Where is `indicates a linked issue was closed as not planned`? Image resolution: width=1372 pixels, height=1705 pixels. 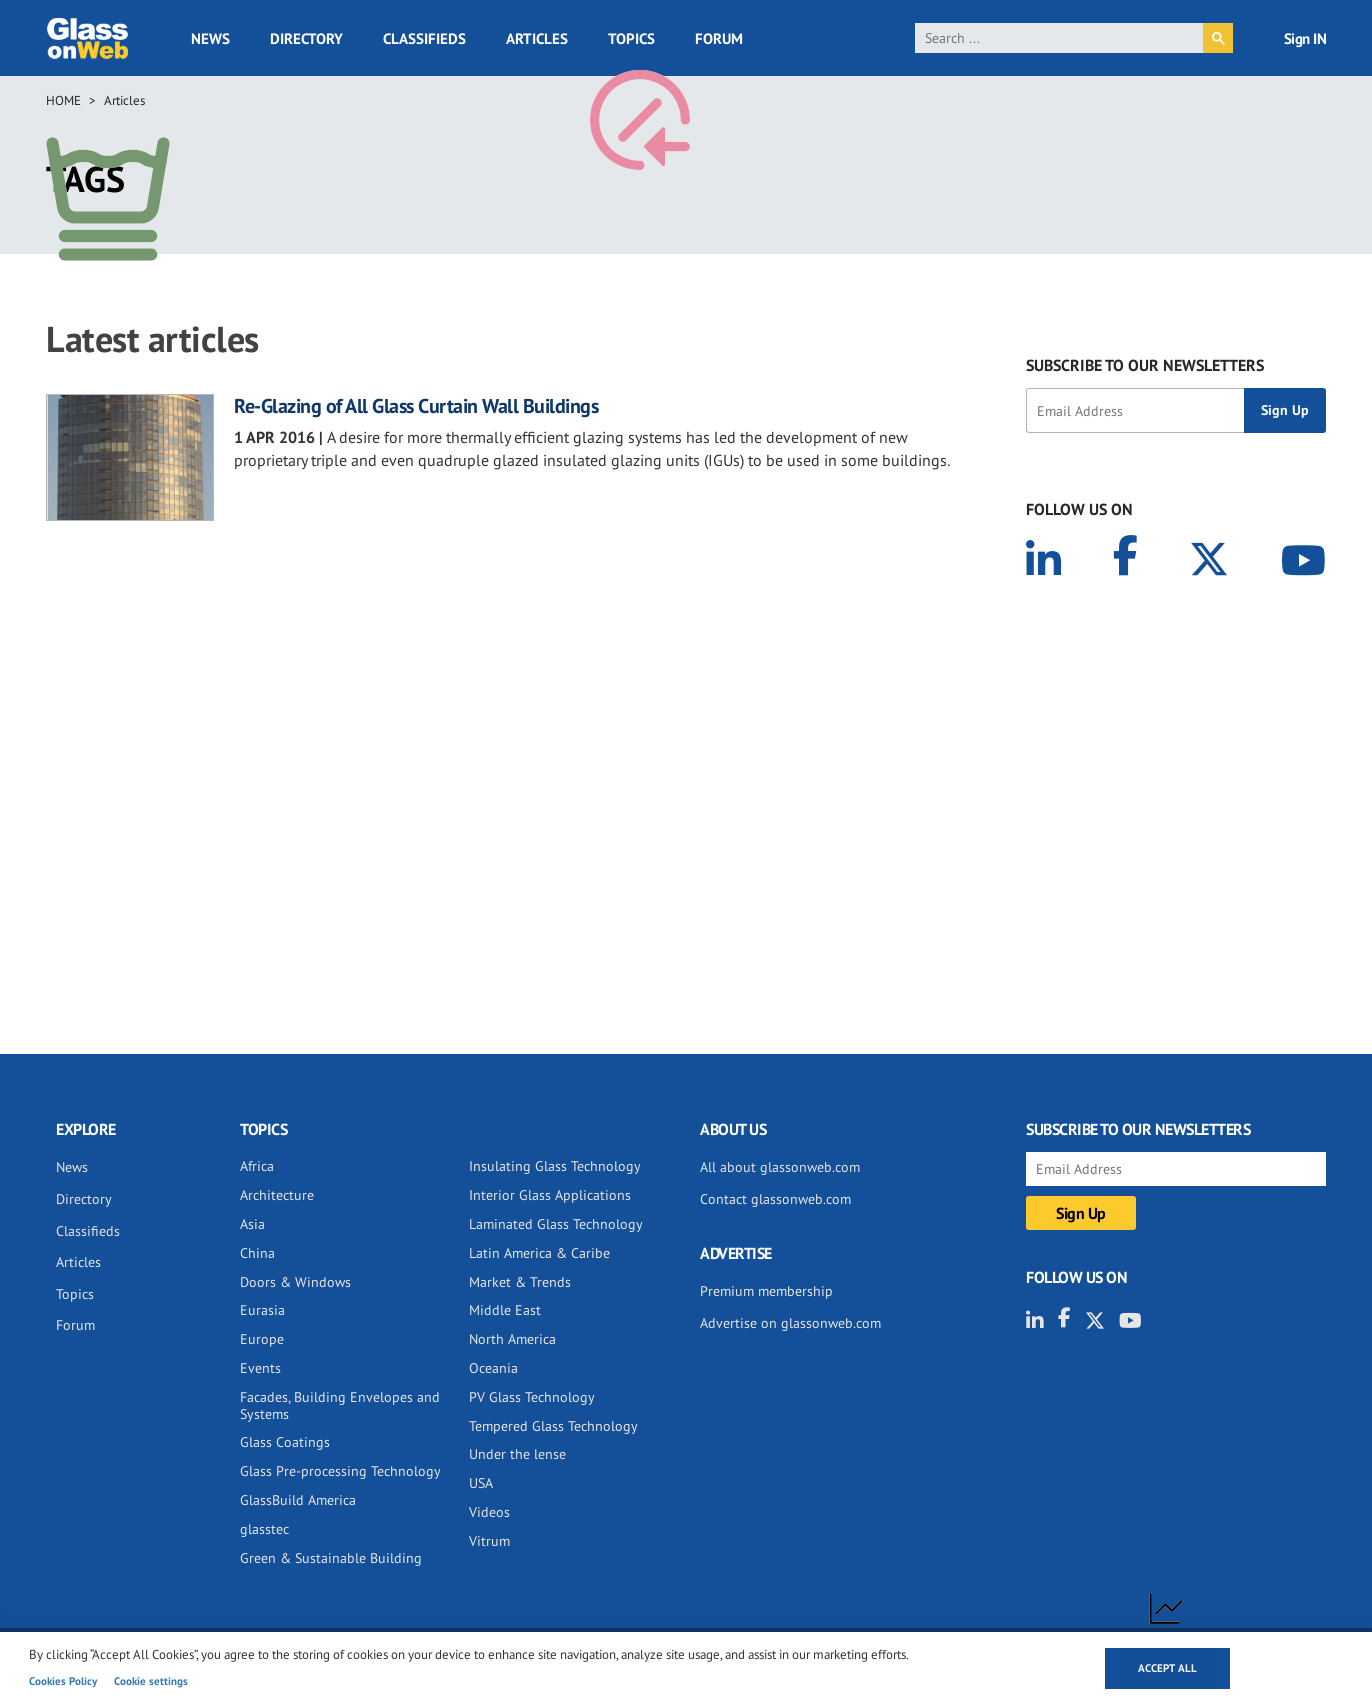
indicates a linked issue was closed as not planned is located at coordinates (640, 120).